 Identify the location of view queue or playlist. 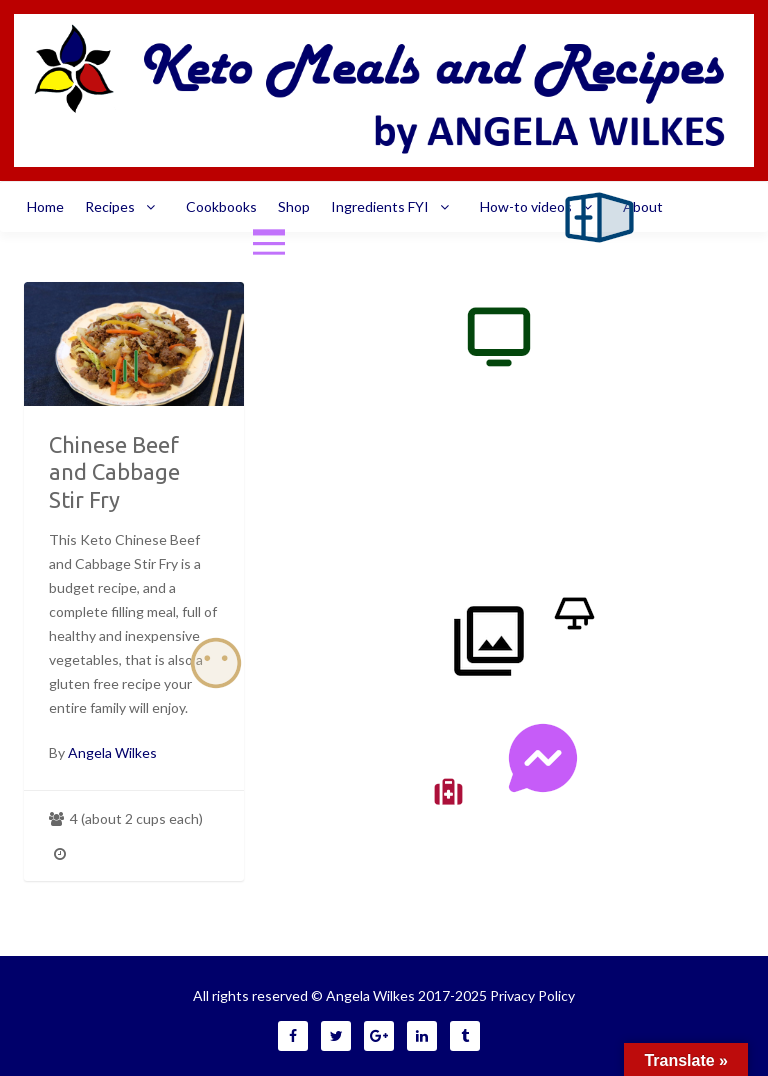
(269, 242).